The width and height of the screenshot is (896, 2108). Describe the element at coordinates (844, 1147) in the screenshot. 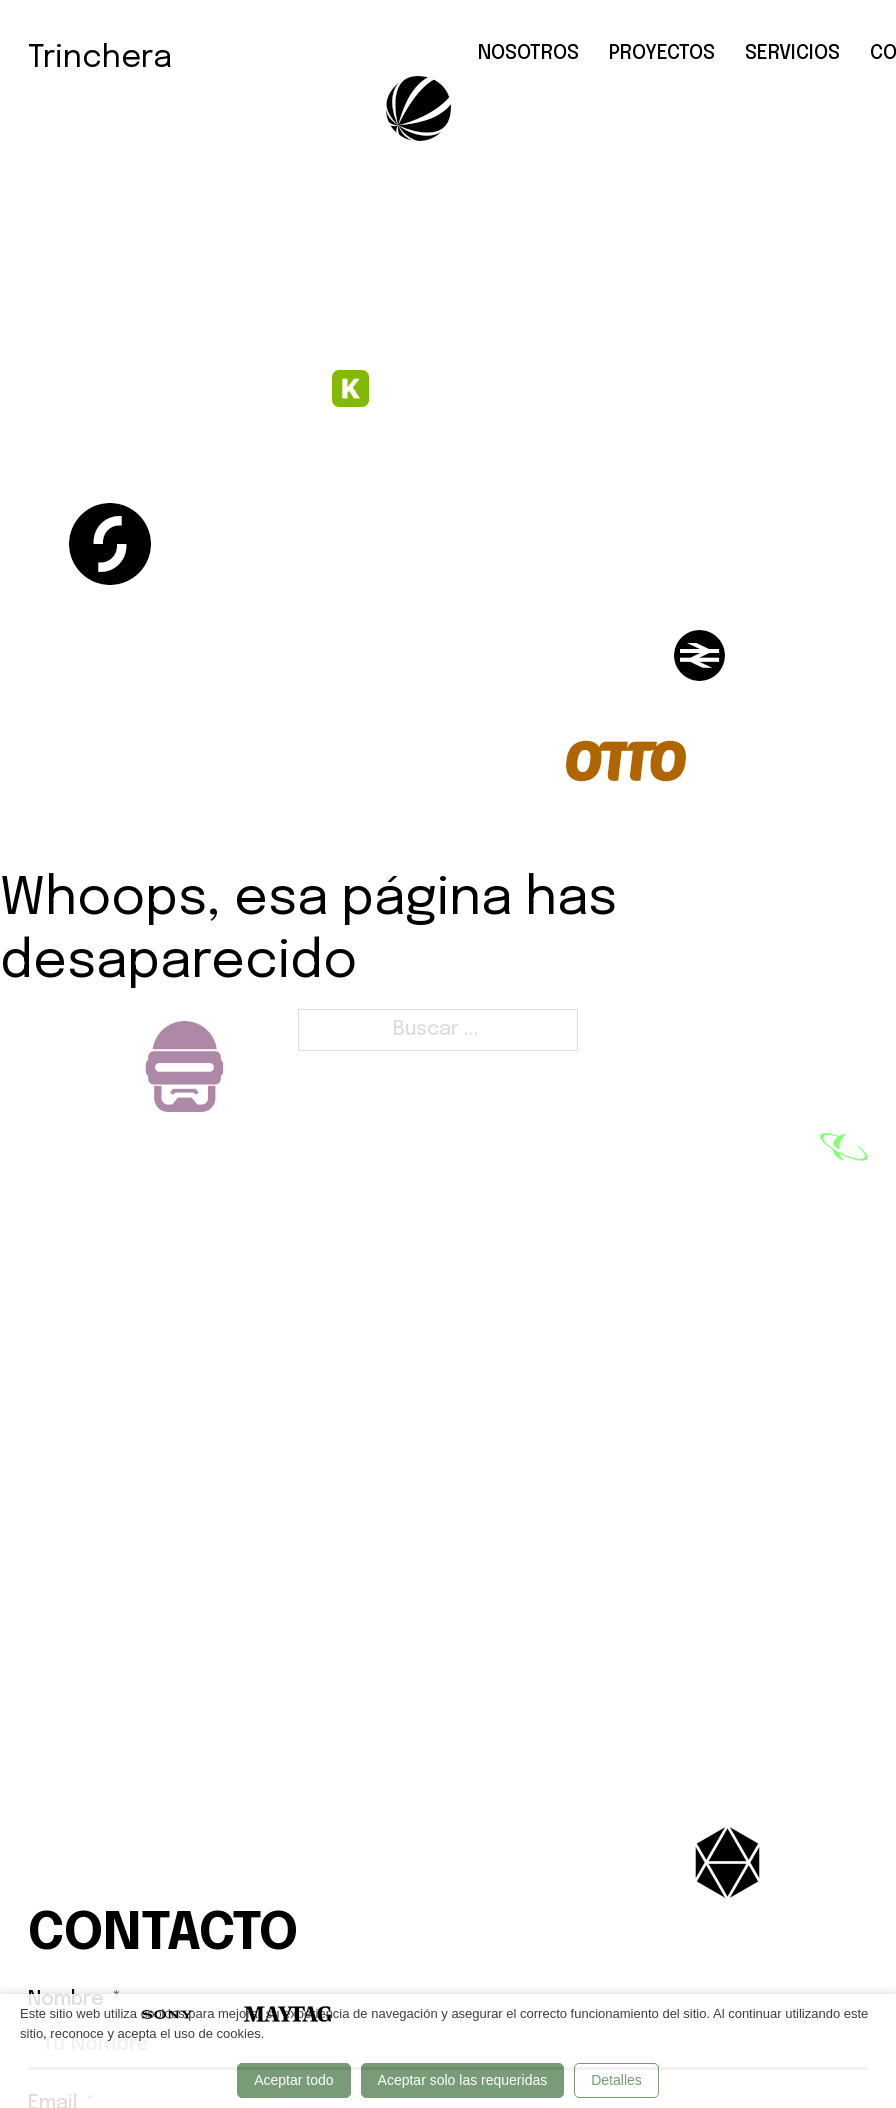

I see `saturn brand logo` at that location.